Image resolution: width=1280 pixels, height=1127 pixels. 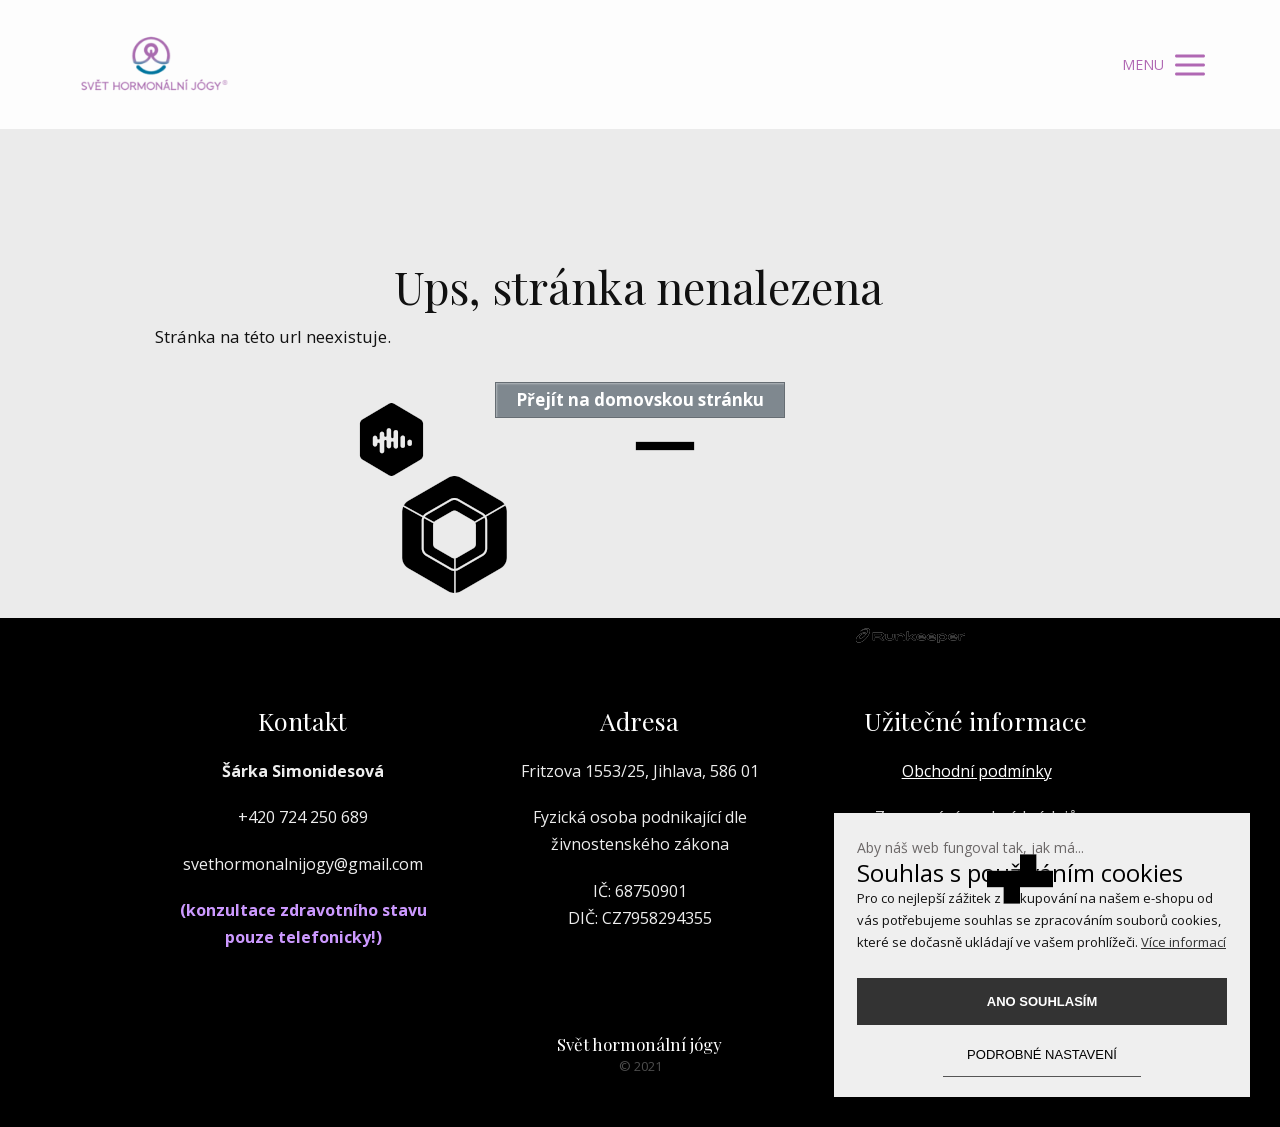 What do you see at coordinates (391, 439) in the screenshot?
I see `open the Castbox podcast app` at bounding box center [391, 439].